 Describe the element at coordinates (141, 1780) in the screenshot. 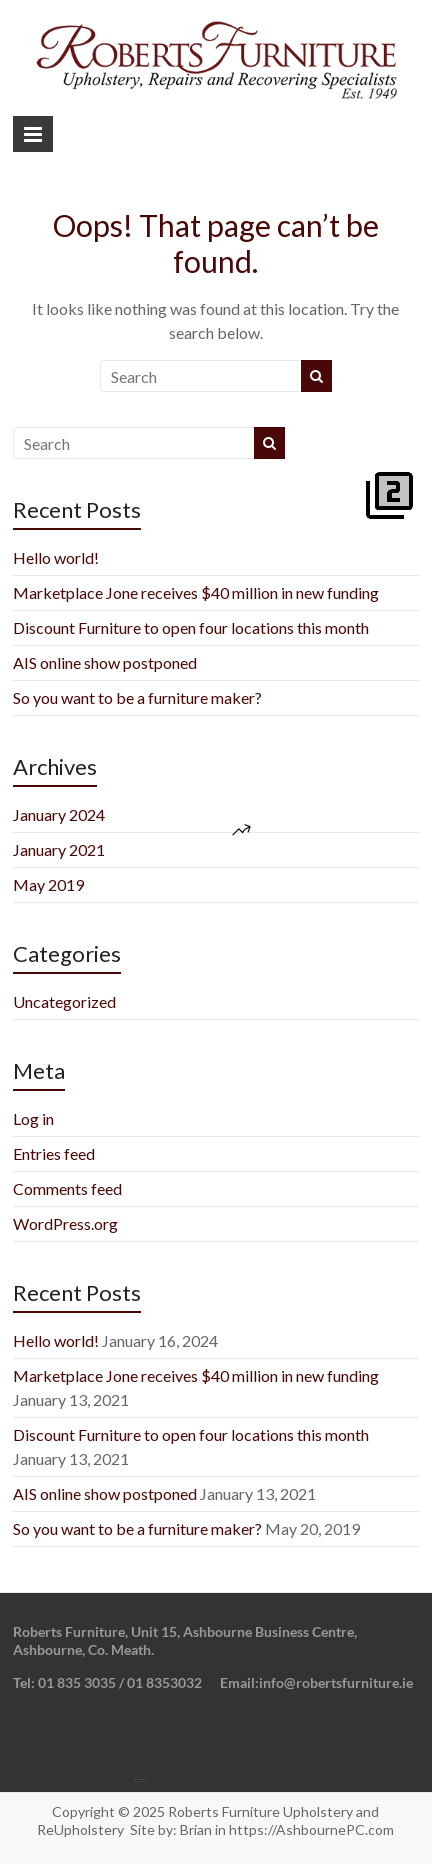

I see `access more options or actions` at that location.